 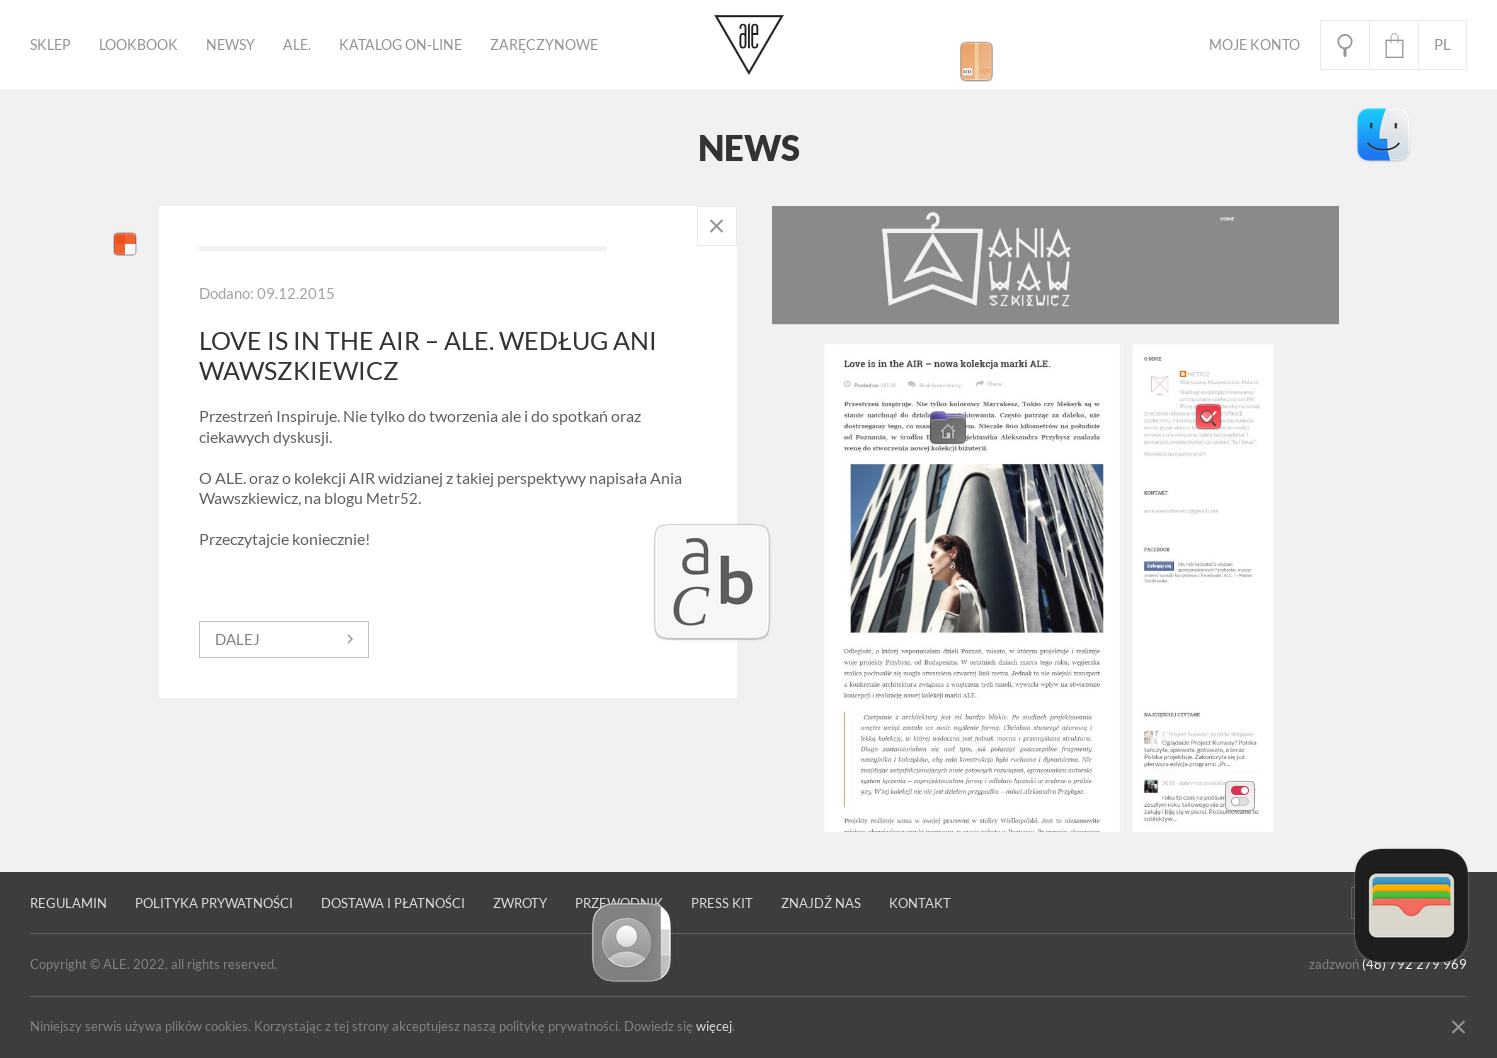 I want to click on switch to the bottom-right workspace, so click(x=125, y=244).